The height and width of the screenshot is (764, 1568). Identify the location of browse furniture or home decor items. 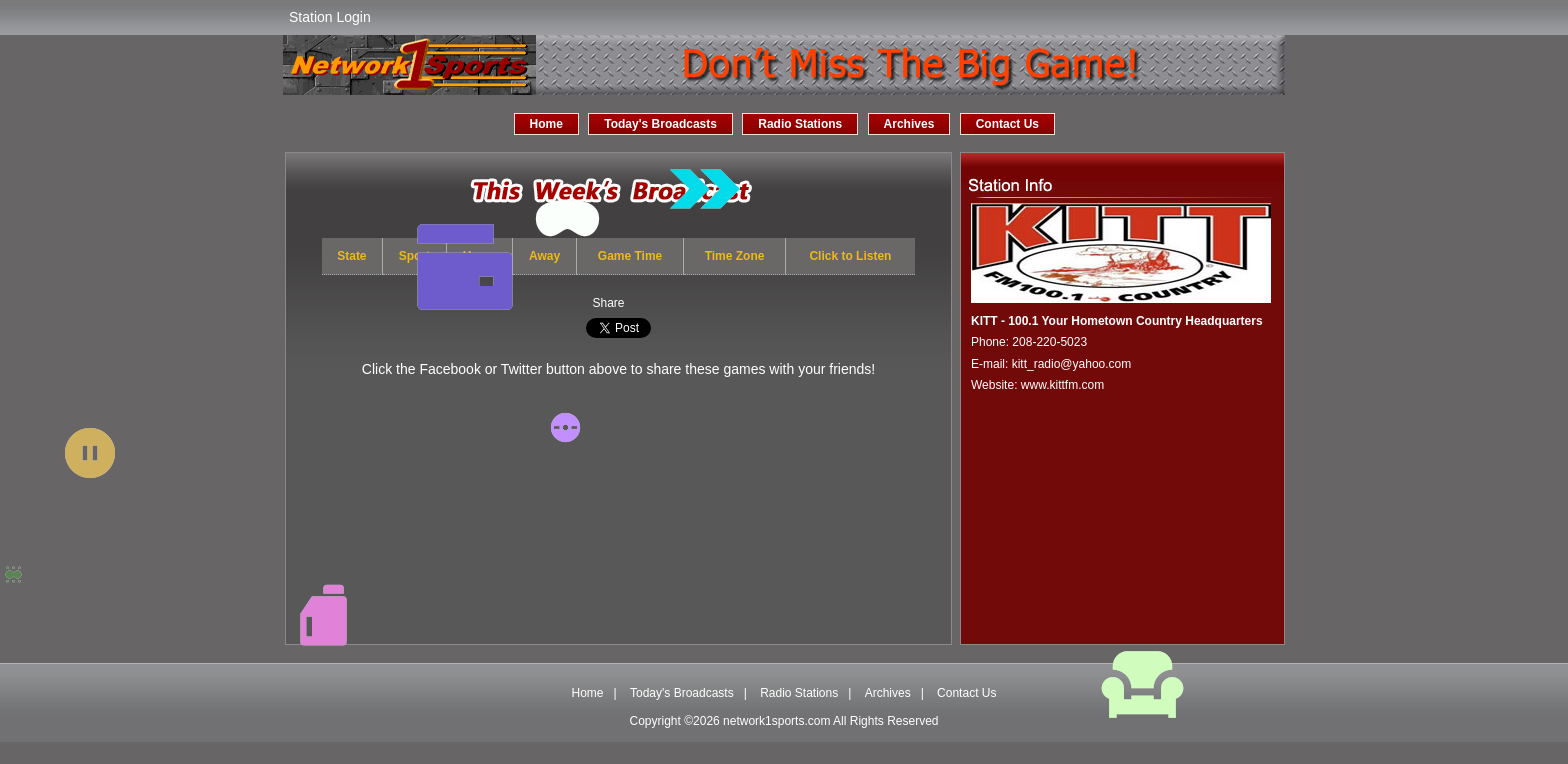
(1142, 684).